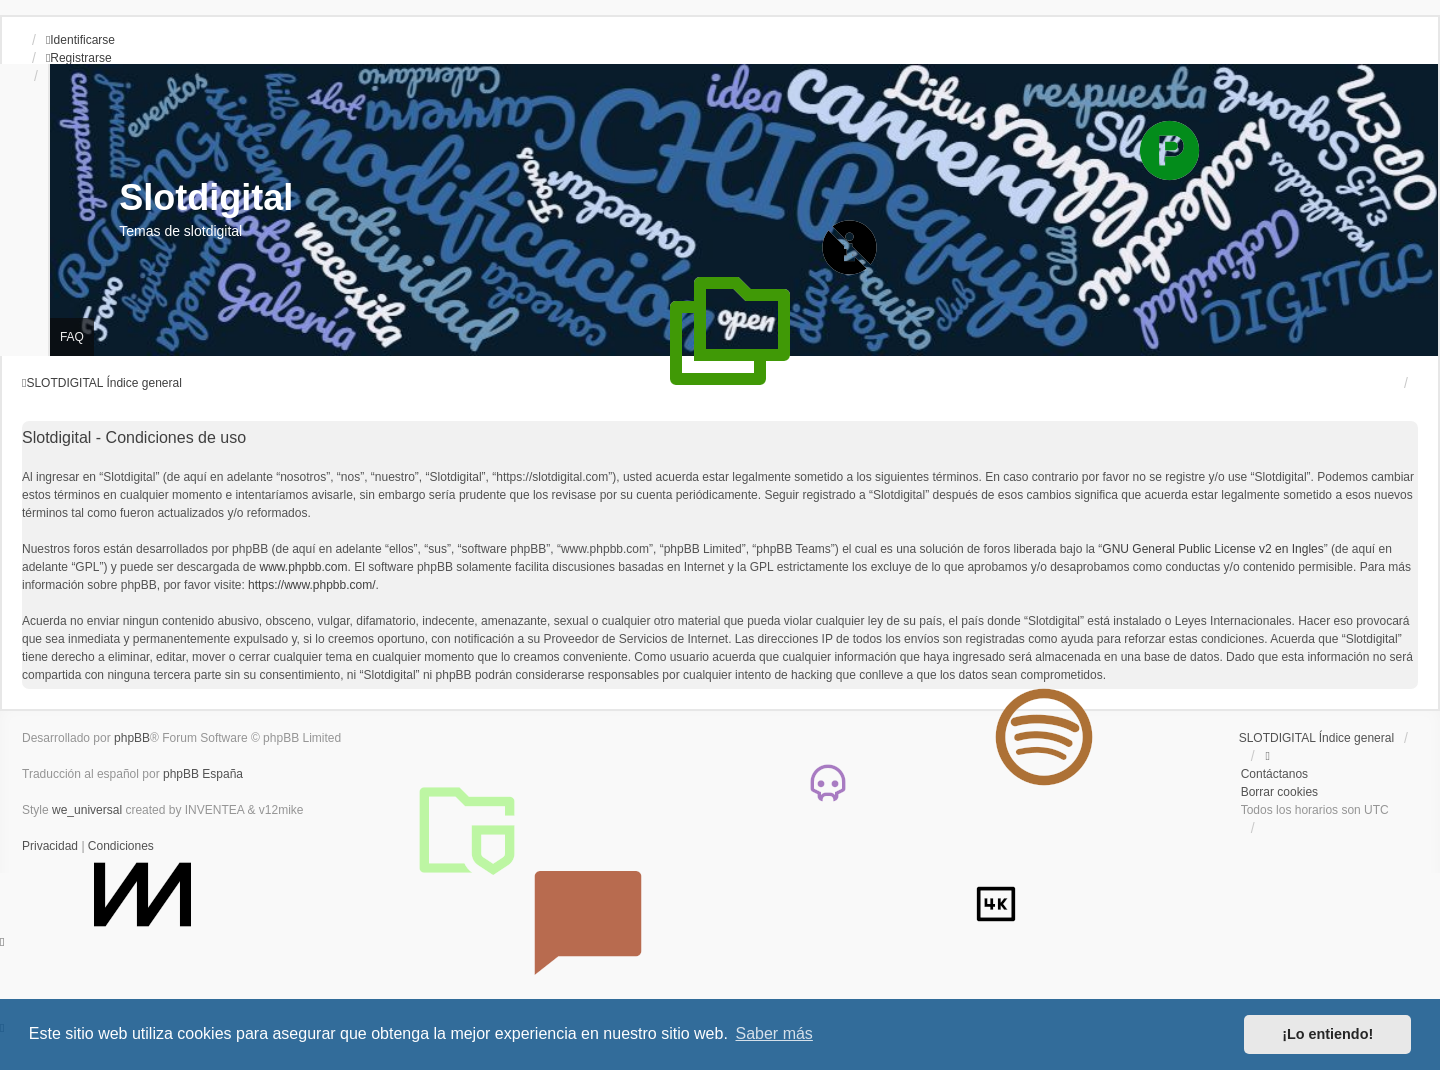 The image size is (1440, 1070). What do you see at coordinates (588, 919) in the screenshot?
I see `open chat or messaging` at bounding box center [588, 919].